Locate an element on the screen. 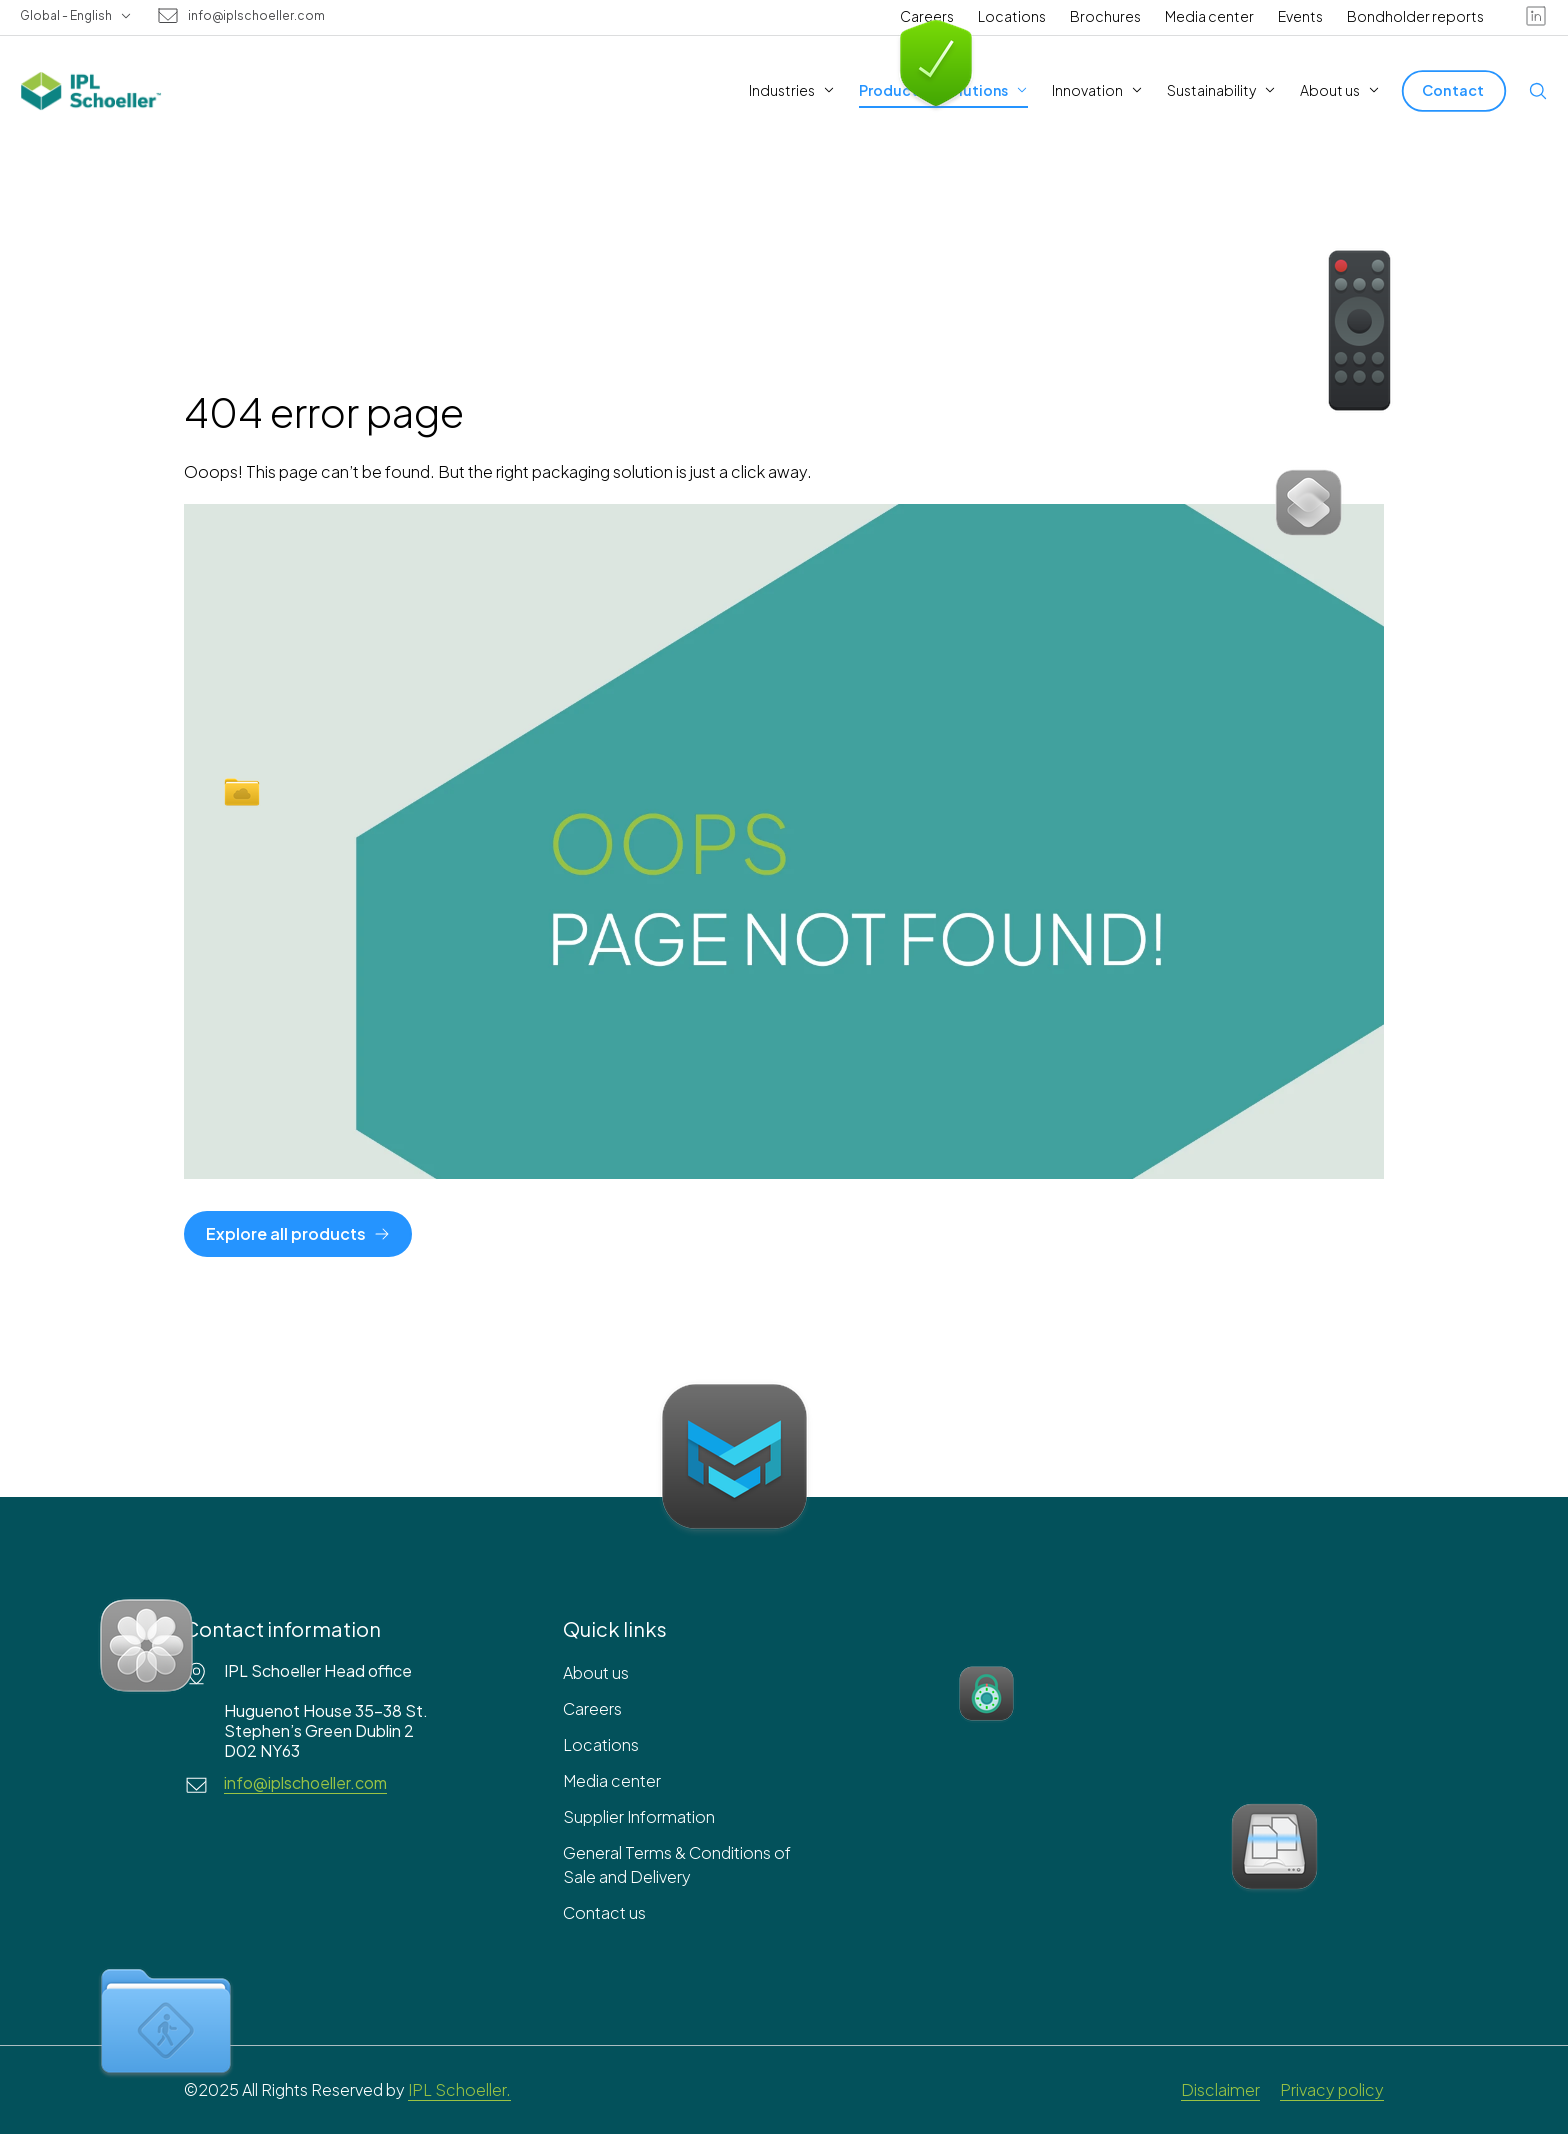 The image size is (1568, 2134). indicates high security status or strong protection enabled is located at coordinates (936, 66).